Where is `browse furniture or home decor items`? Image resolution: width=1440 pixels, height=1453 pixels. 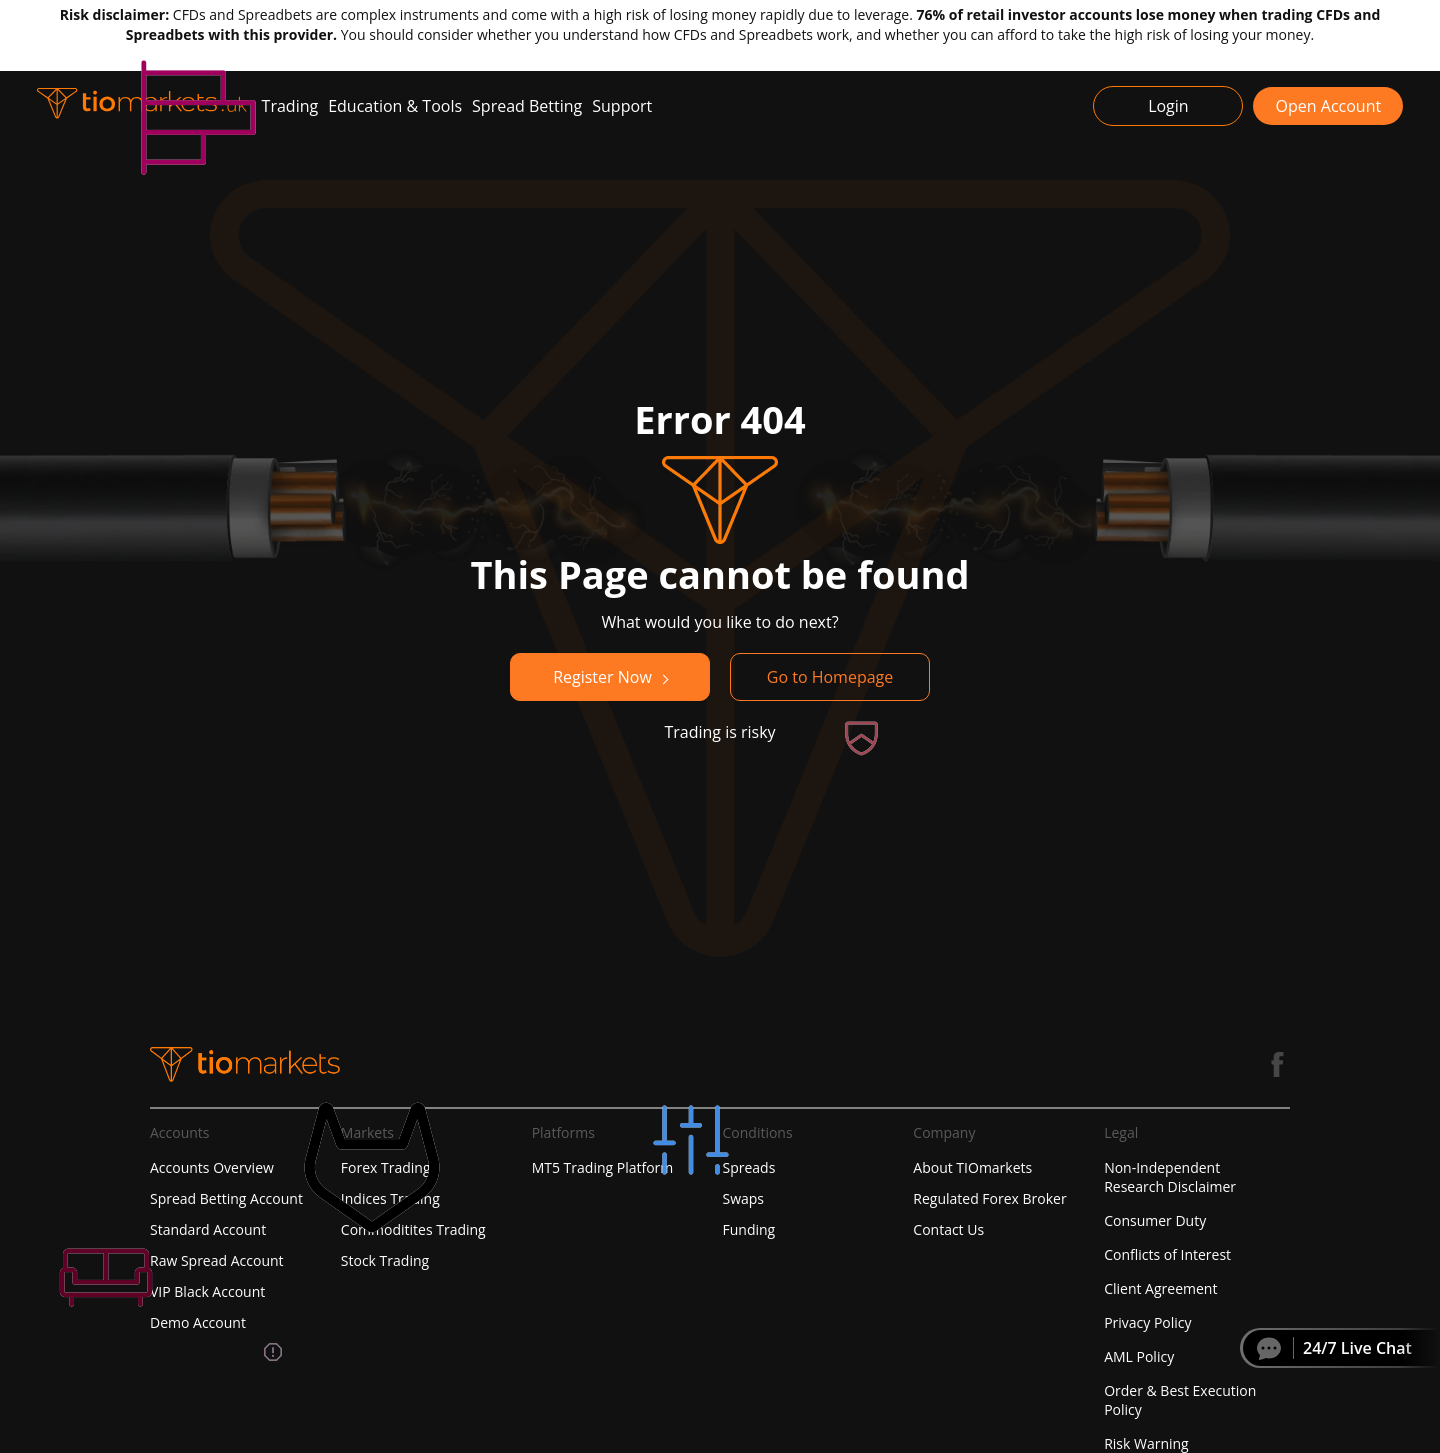 browse furniture or home decor items is located at coordinates (106, 1276).